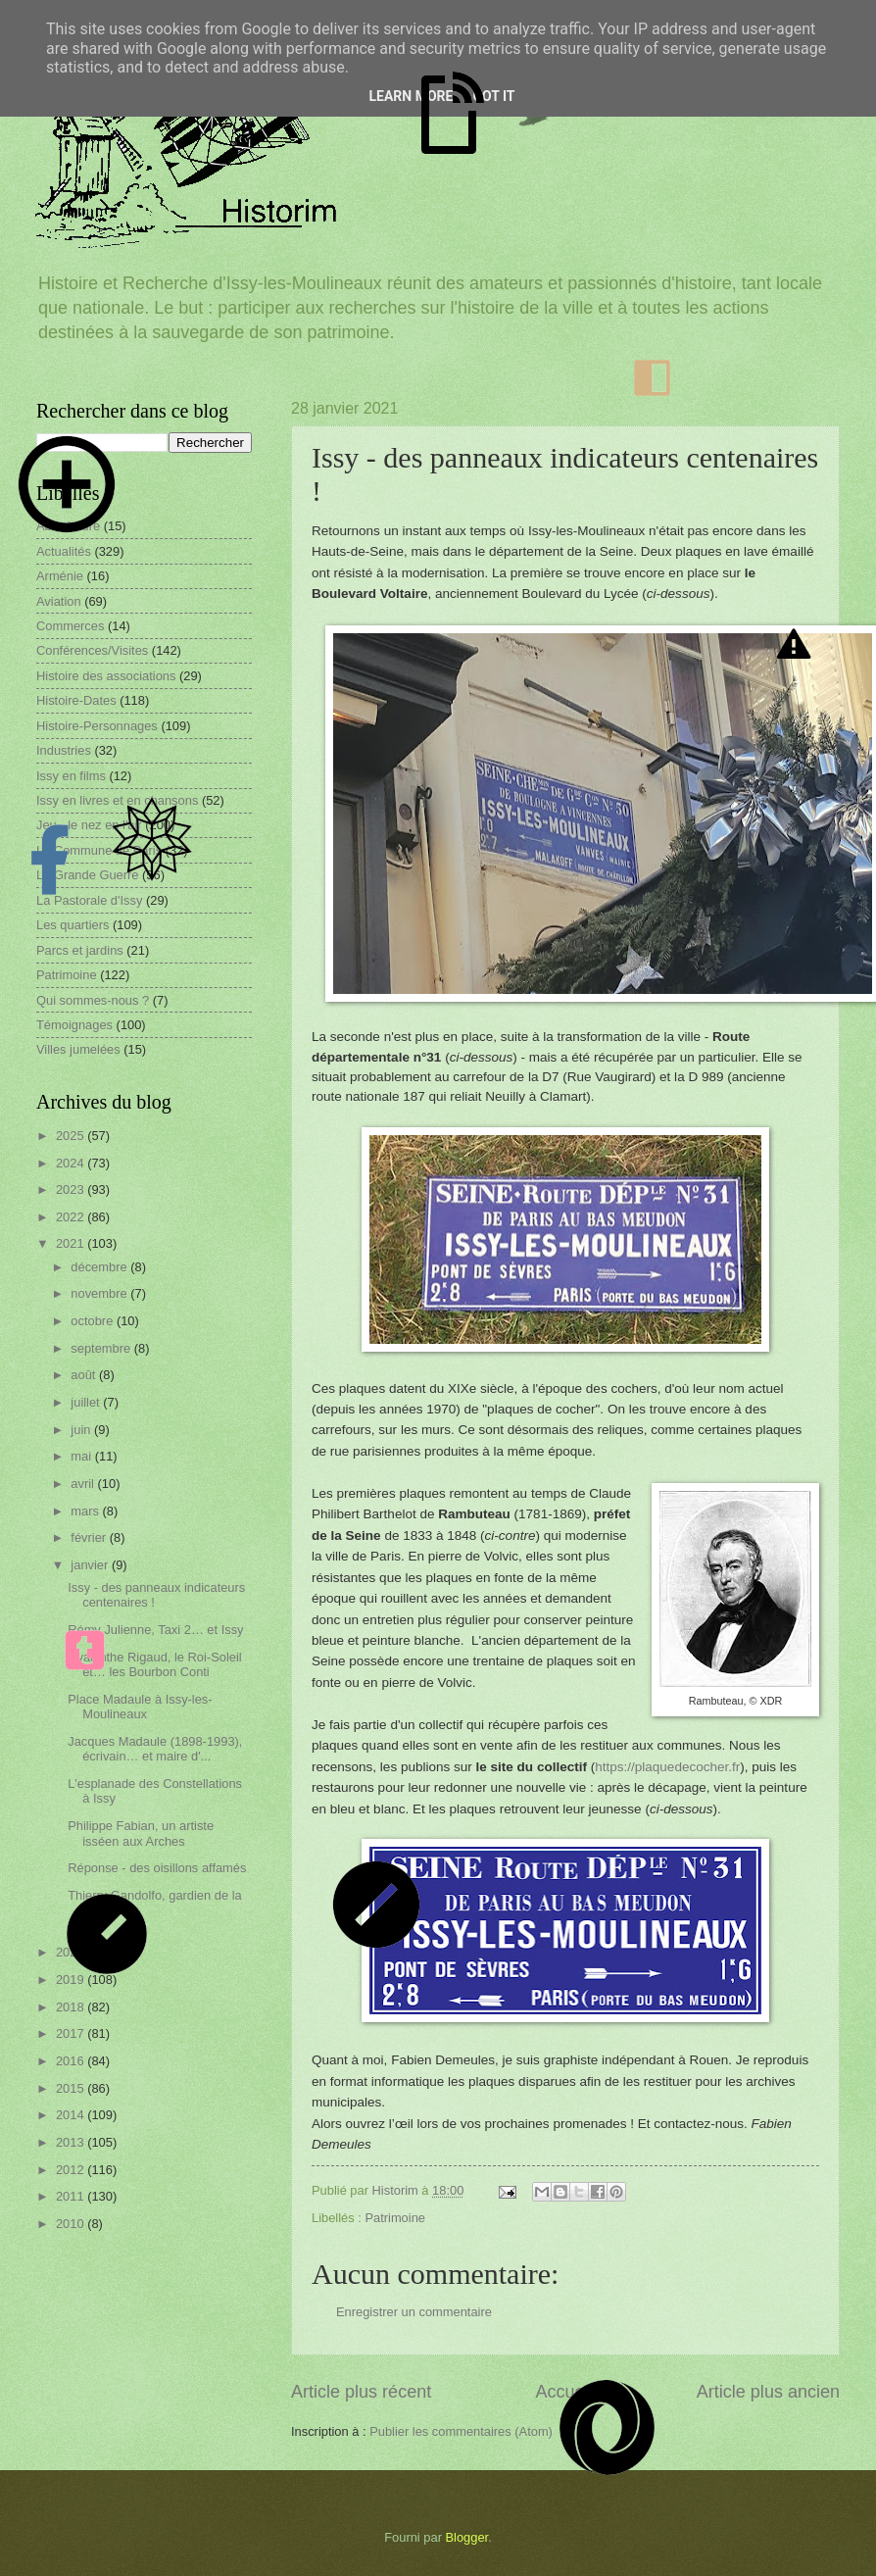  What do you see at coordinates (376, 1905) in the screenshot?
I see `indicates a blocked or prohibited action` at bounding box center [376, 1905].